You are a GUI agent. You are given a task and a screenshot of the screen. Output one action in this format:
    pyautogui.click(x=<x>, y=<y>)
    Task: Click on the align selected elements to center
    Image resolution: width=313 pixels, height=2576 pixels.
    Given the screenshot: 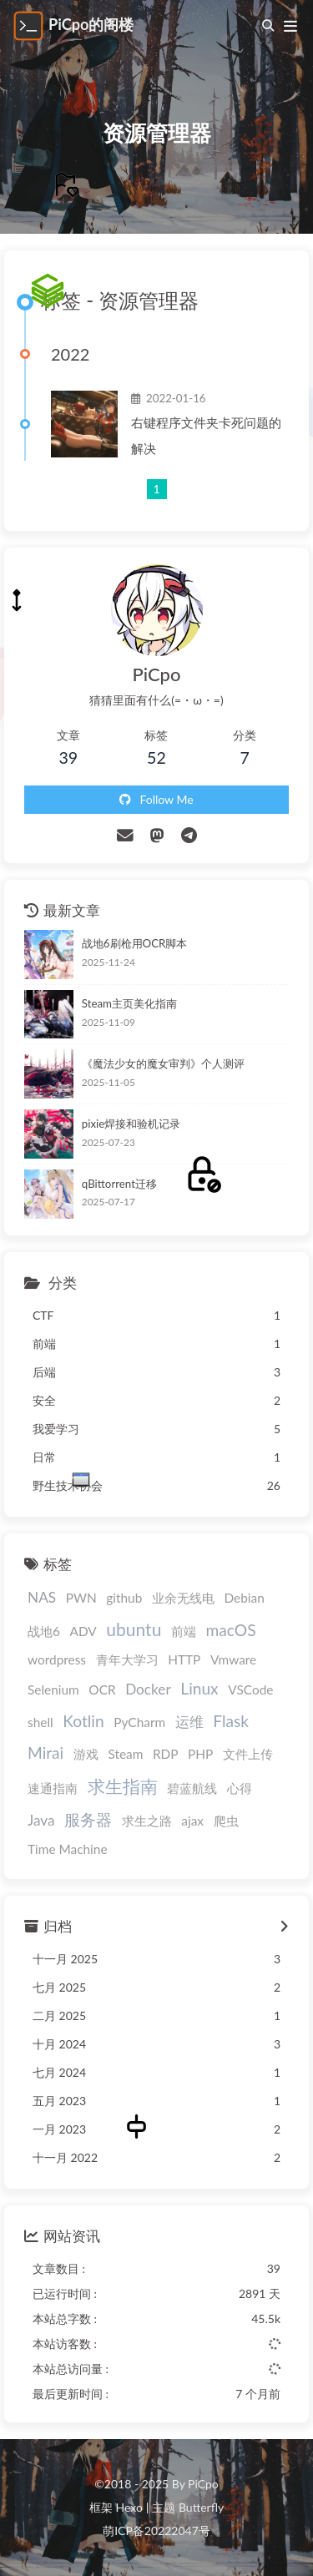 What is the action you would take?
    pyautogui.click(x=136, y=2126)
    